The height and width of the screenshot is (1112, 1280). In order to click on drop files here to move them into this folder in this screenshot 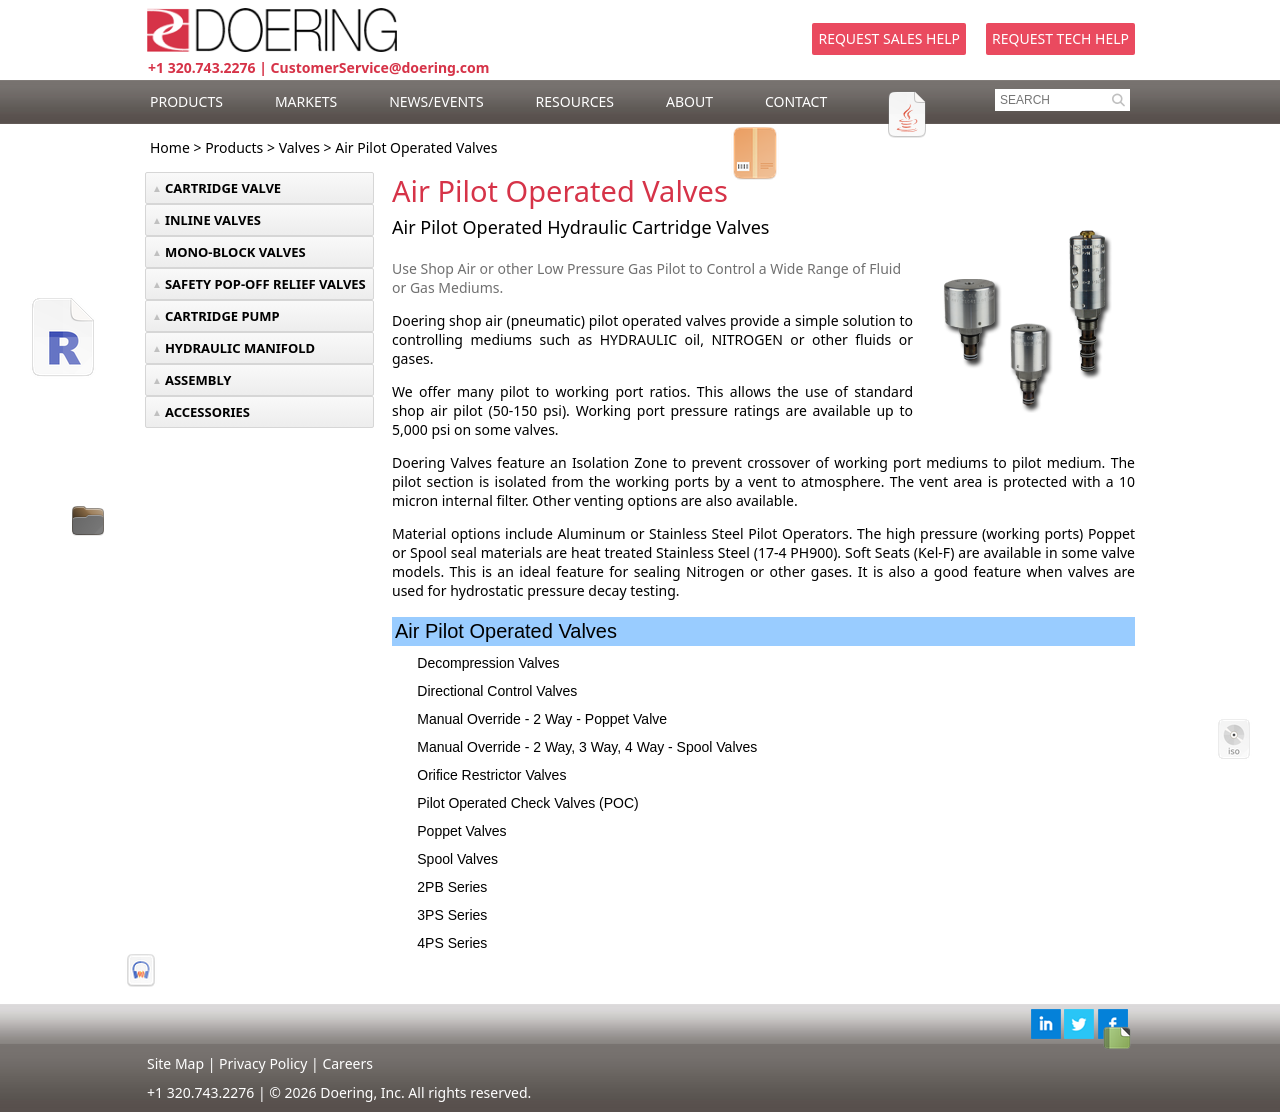, I will do `click(88, 520)`.